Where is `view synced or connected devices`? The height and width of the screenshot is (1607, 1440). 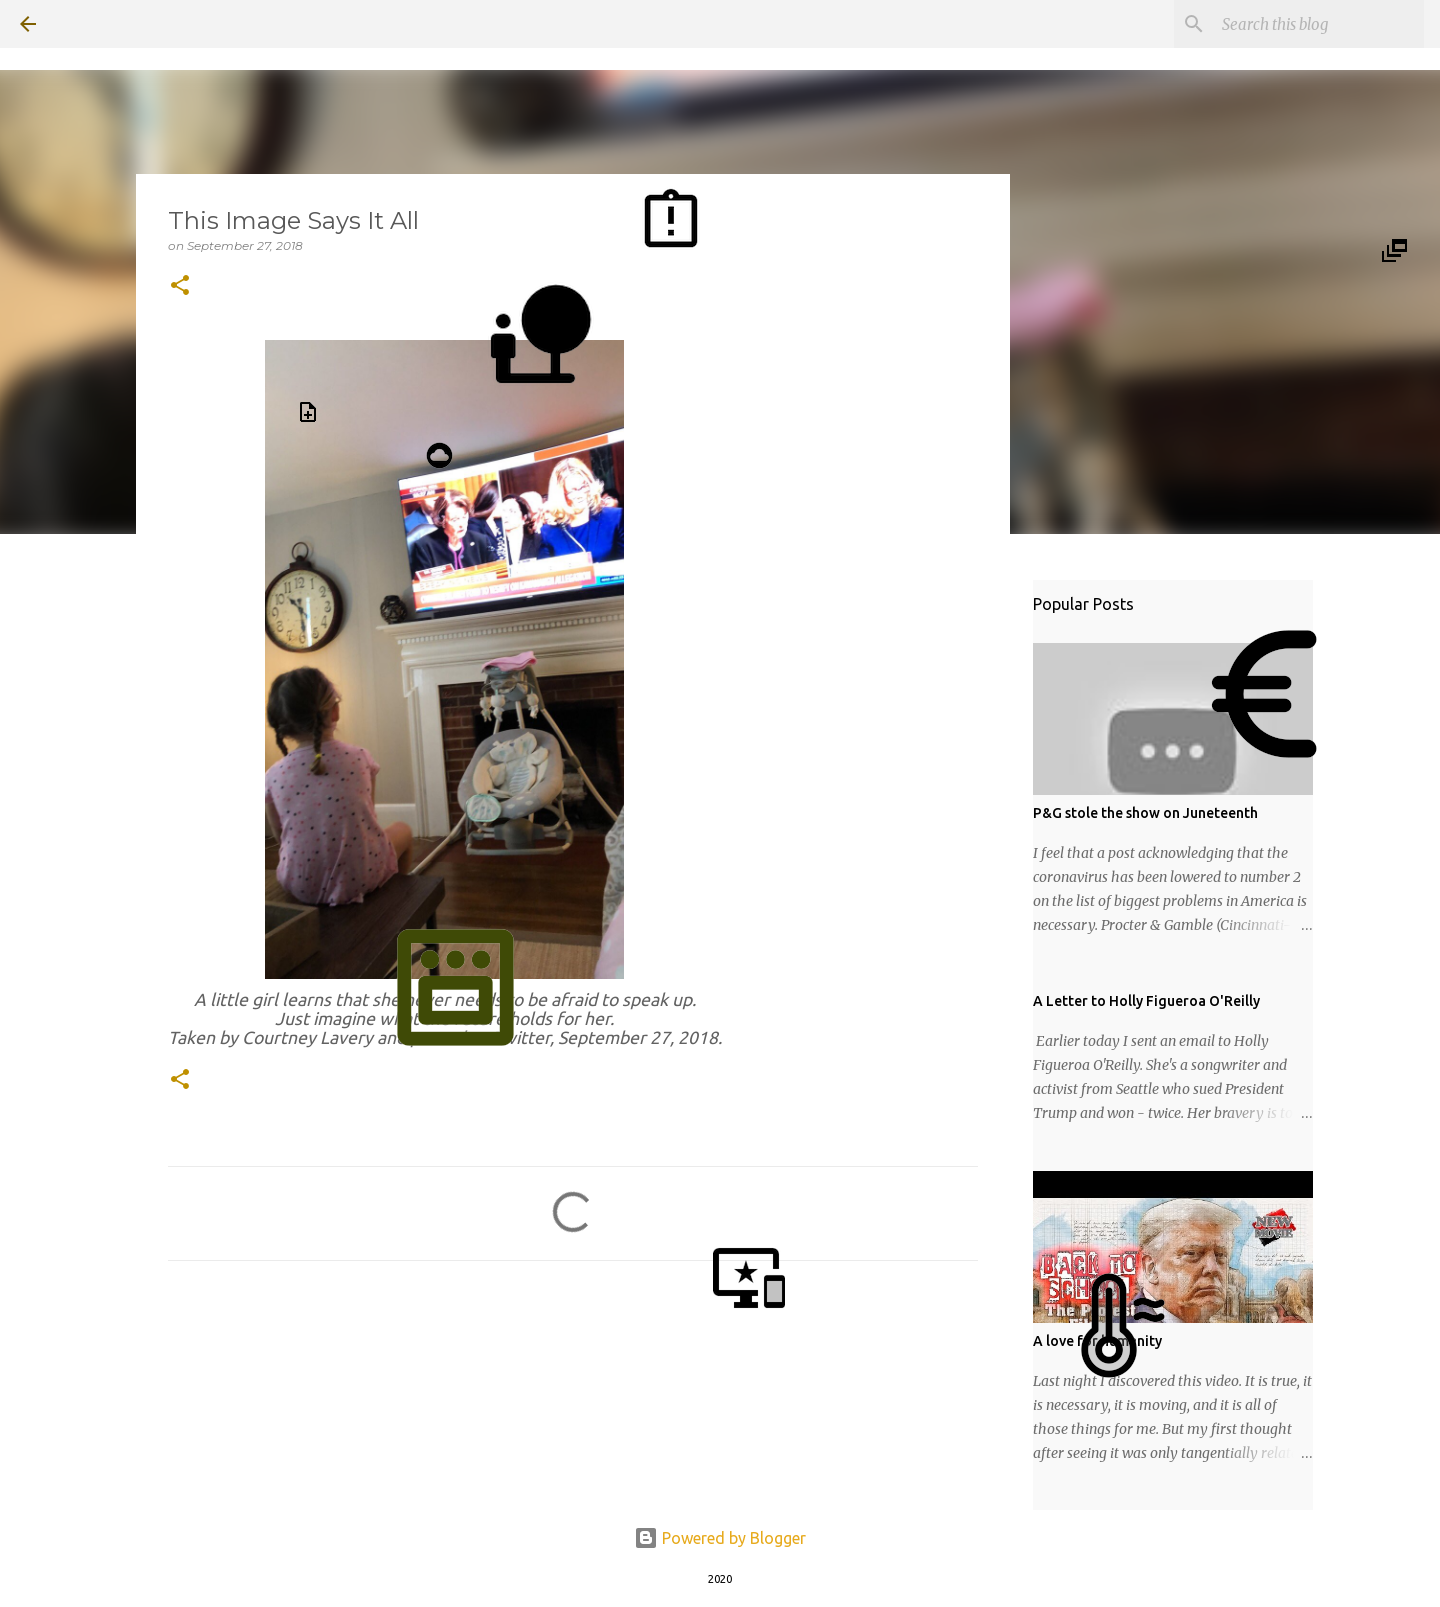
view synced or connected devices is located at coordinates (749, 1278).